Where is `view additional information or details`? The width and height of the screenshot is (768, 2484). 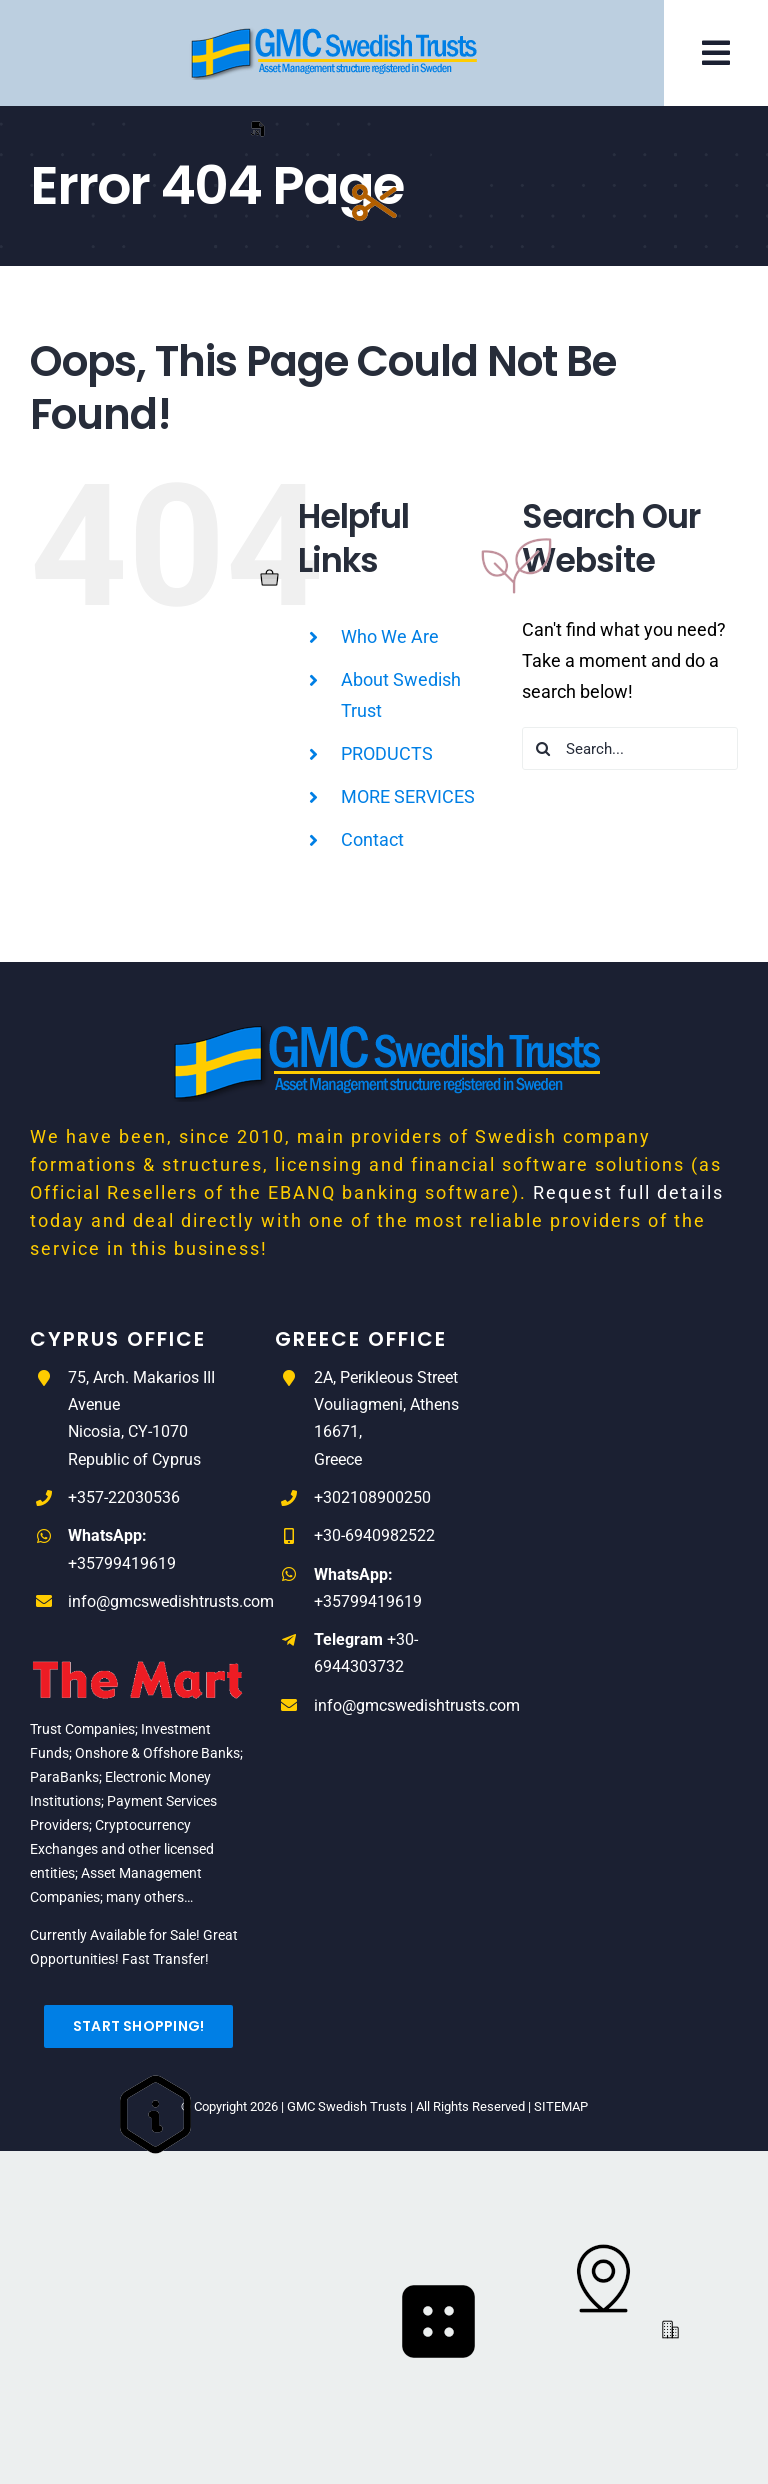
view additional information or details is located at coordinates (155, 2114).